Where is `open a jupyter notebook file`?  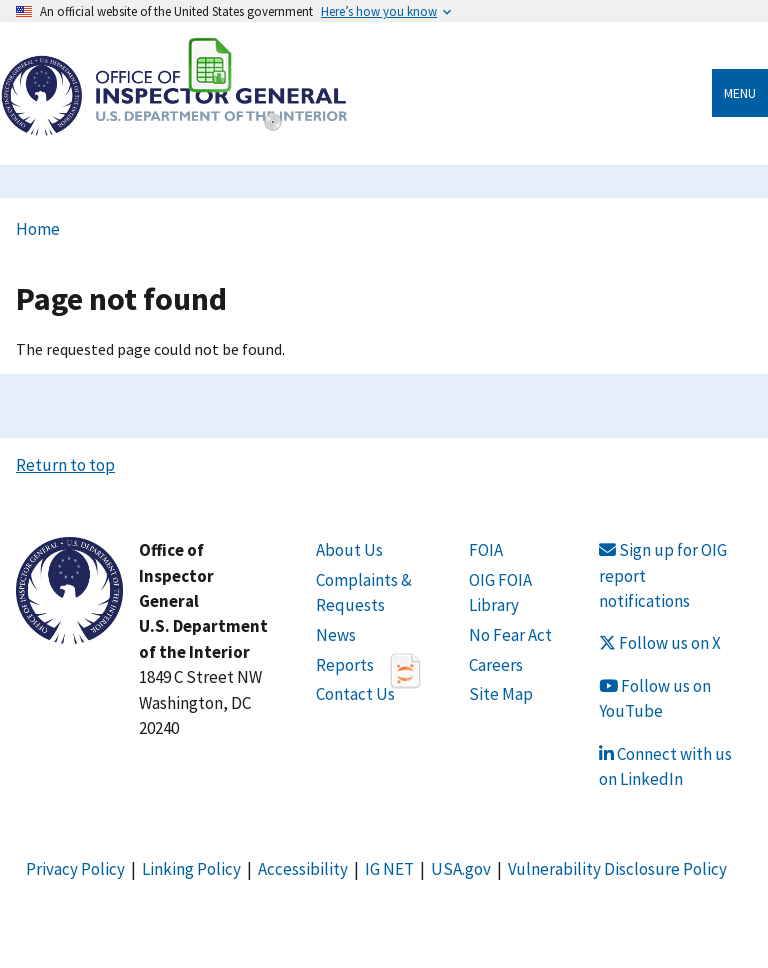 open a jupyter notebook file is located at coordinates (405, 670).